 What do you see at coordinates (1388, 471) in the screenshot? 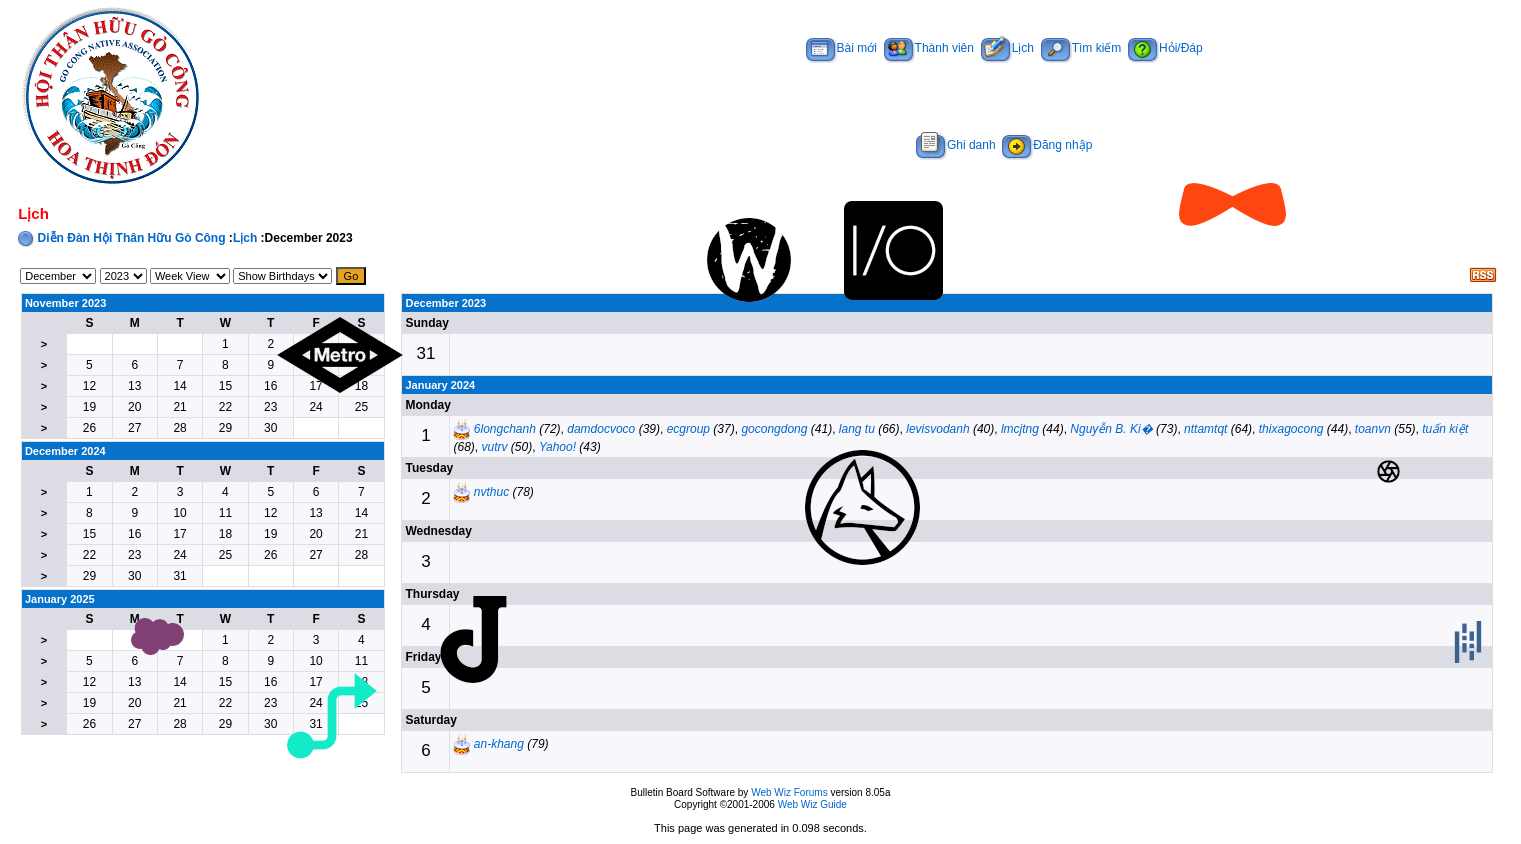
I see `open camera or take a photo` at bounding box center [1388, 471].